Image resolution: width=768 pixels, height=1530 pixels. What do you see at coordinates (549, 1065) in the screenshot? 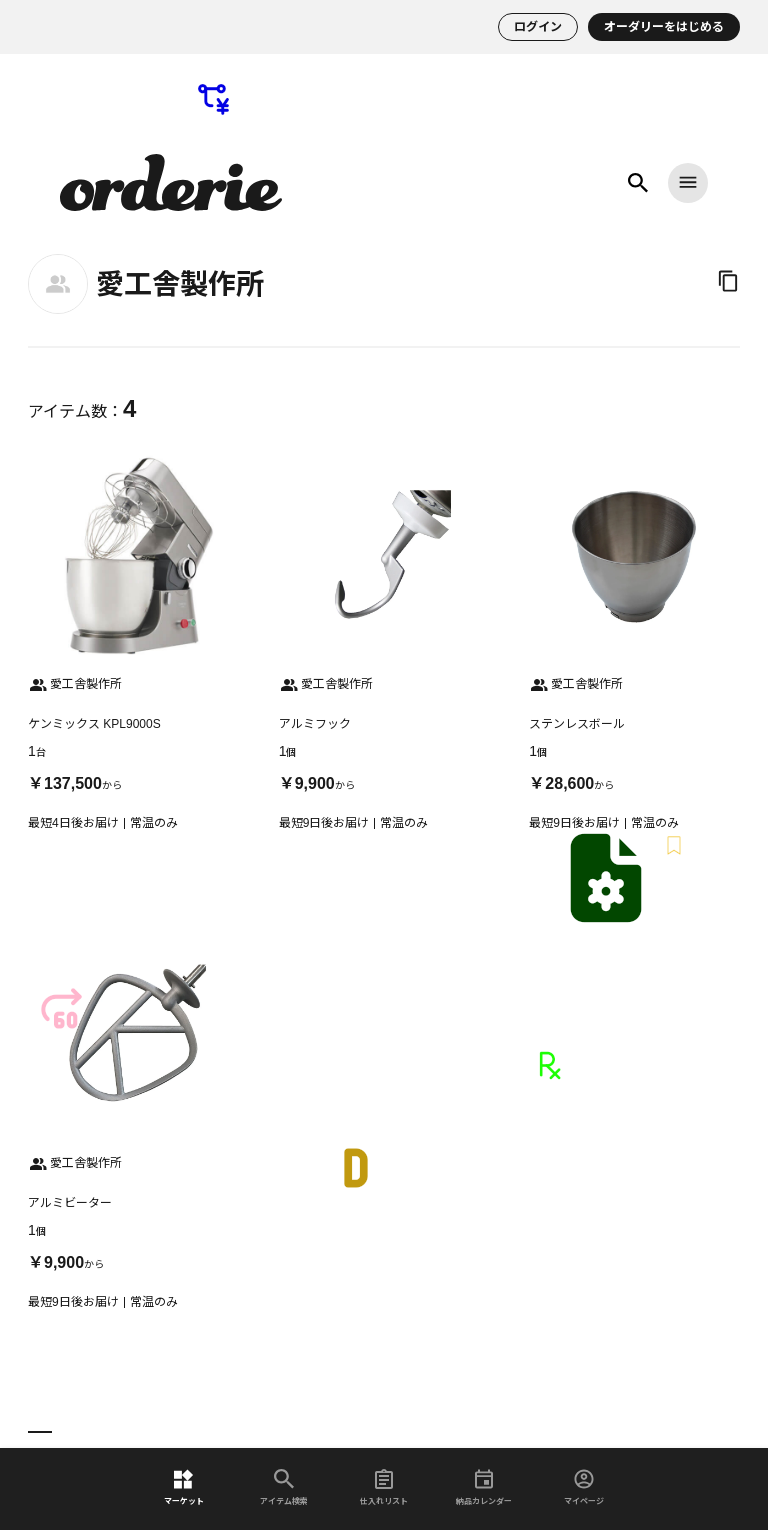
I see `view prescription details` at bounding box center [549, 1065].